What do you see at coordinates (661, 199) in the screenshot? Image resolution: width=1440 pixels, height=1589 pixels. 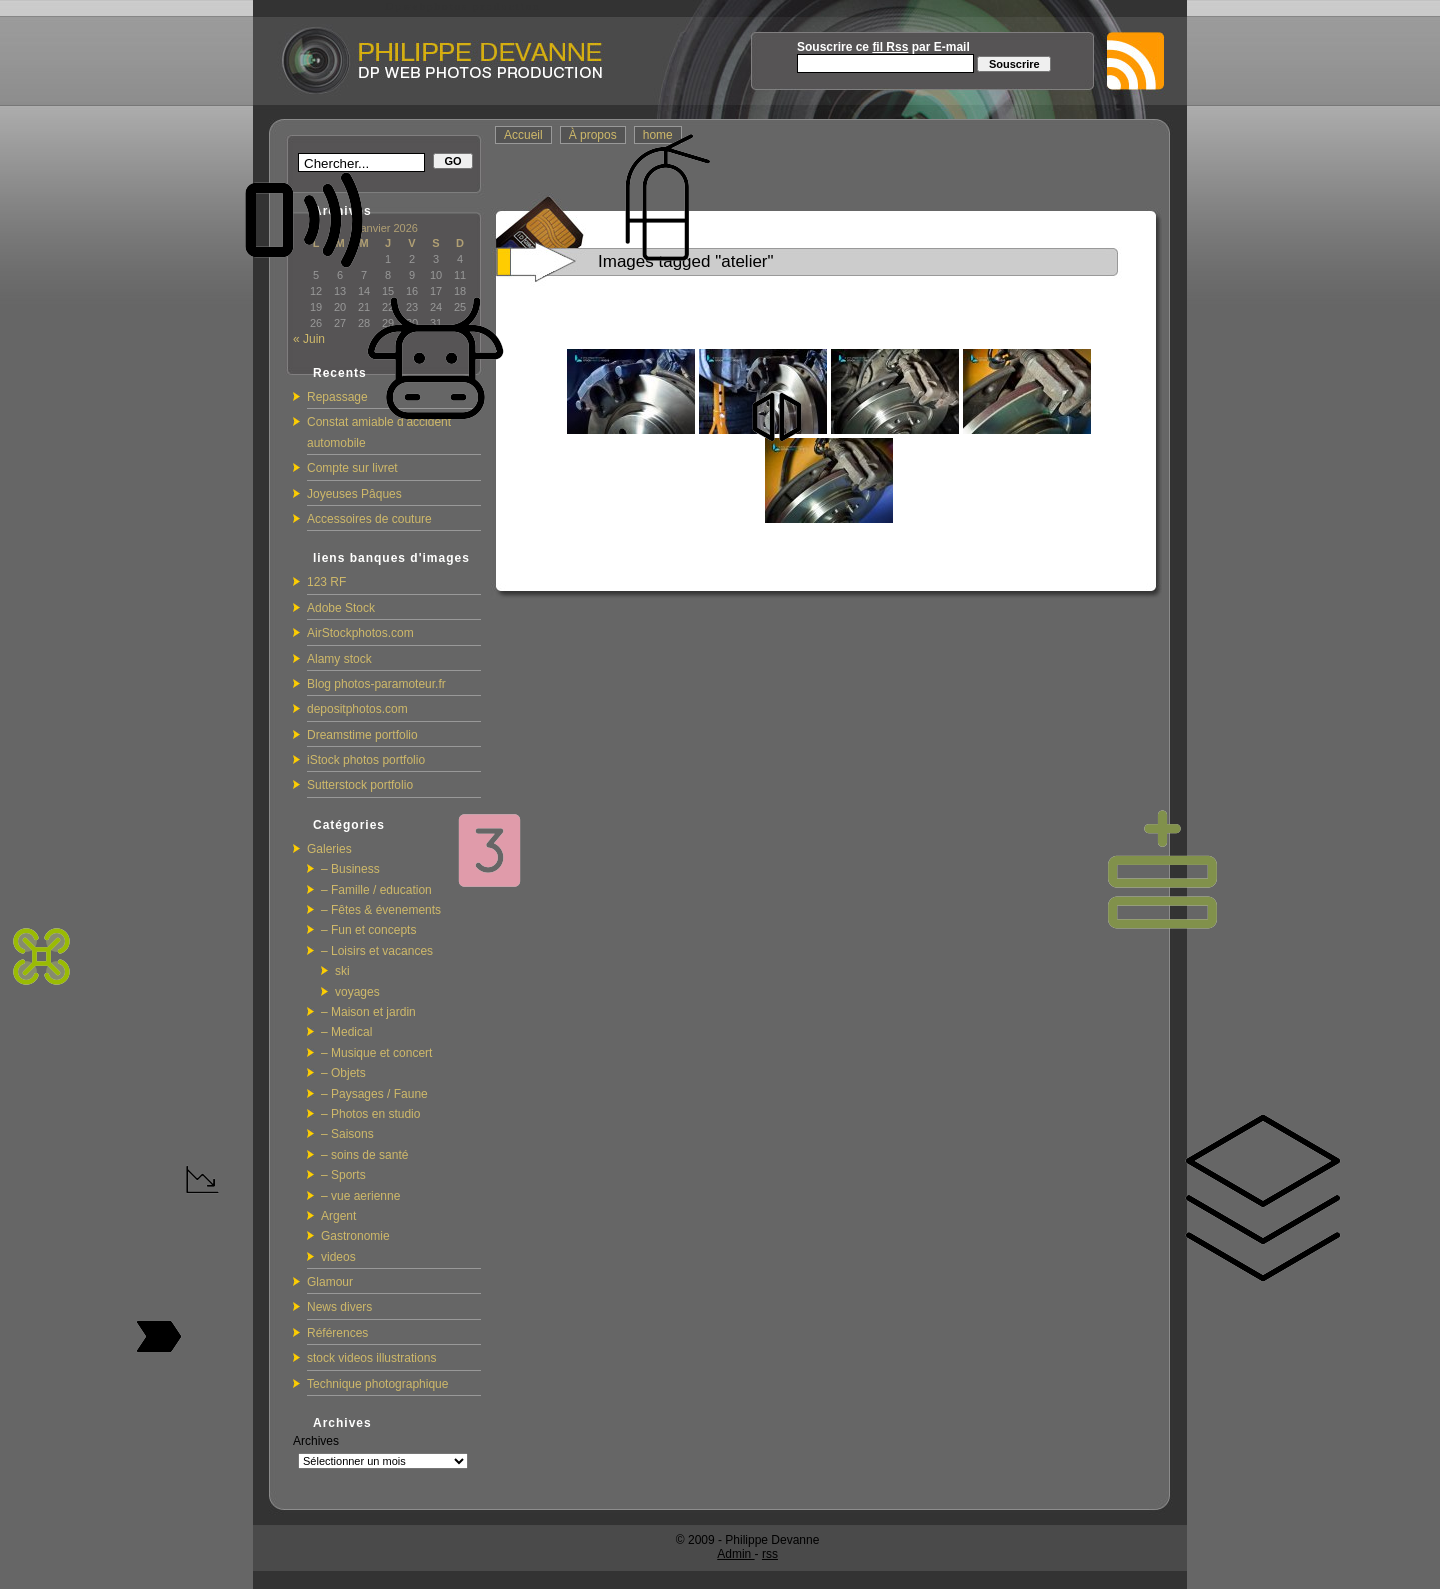 I see `access fire safety information` at bounding box center [661, 199].